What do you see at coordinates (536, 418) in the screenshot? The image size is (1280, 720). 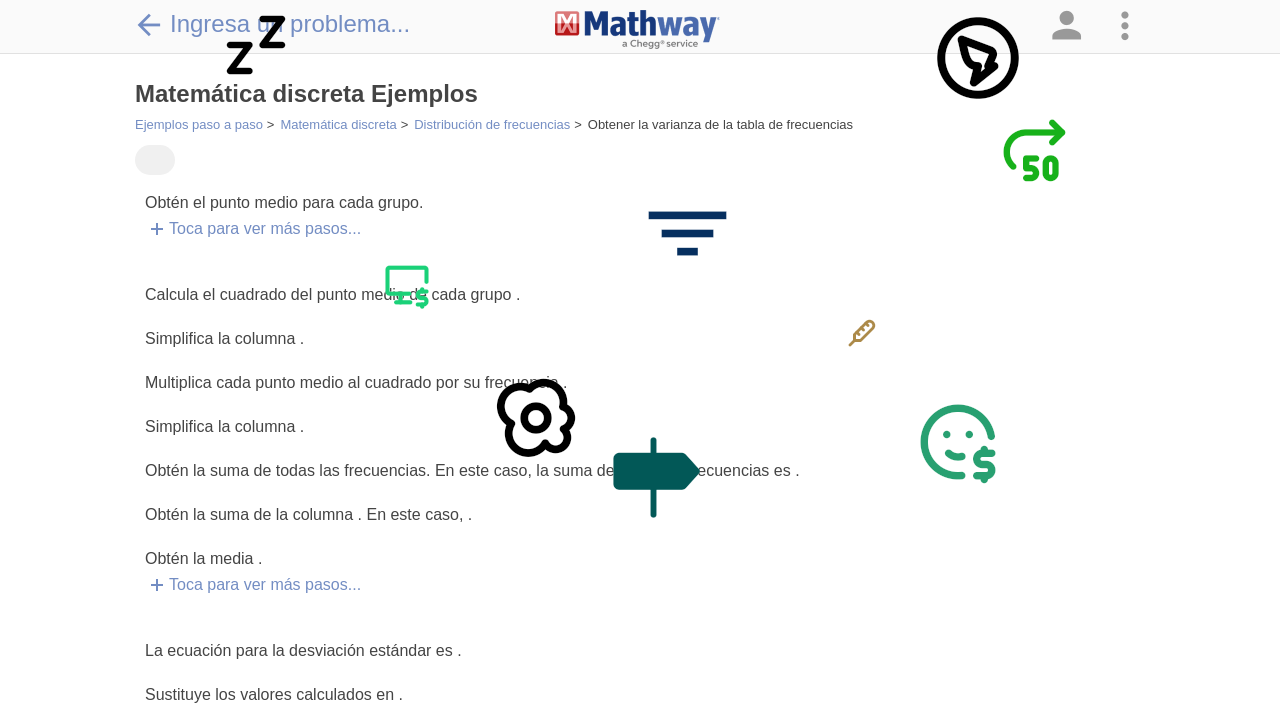 I see `access breakfast or brunch recipes` at bounding box center [536, 418].